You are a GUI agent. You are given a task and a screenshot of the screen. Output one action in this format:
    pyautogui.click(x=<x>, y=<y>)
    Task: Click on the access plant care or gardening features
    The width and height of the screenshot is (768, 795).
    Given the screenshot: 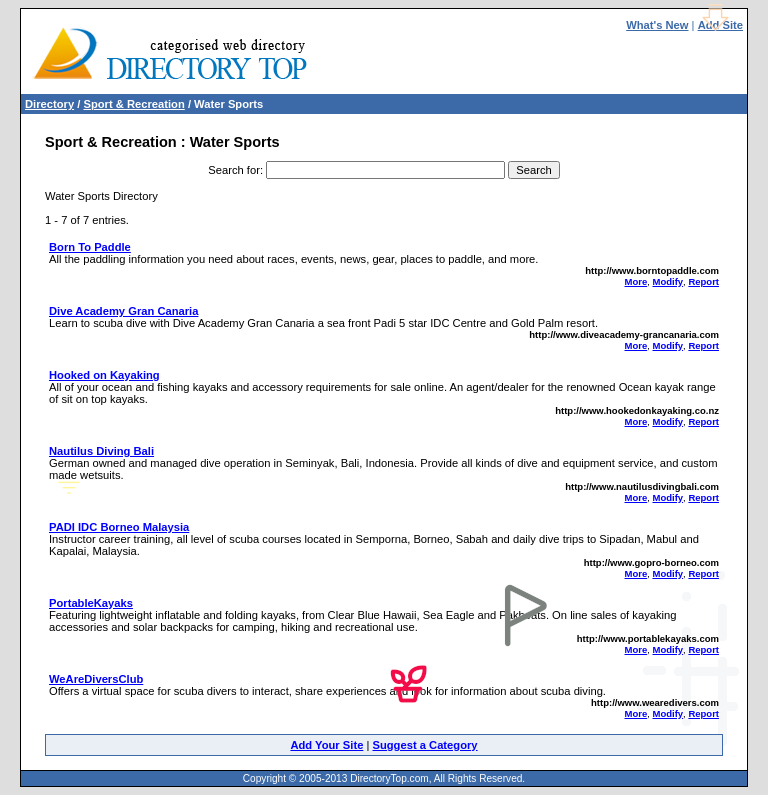 What is the action you would take?
    pyautogui.click(x=408, y=684)
    